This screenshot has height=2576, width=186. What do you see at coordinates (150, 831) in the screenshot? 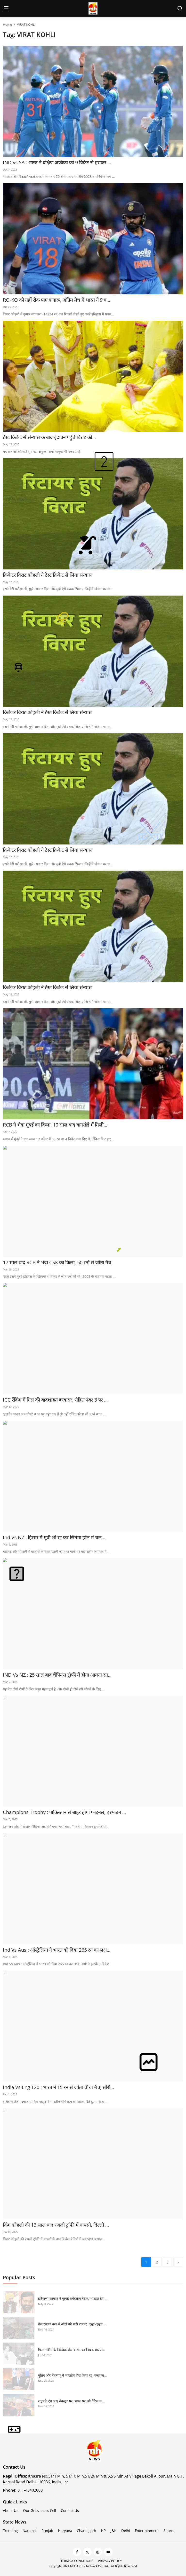
I see `view hockey scores or game updates` at bounding box center [150, 831].